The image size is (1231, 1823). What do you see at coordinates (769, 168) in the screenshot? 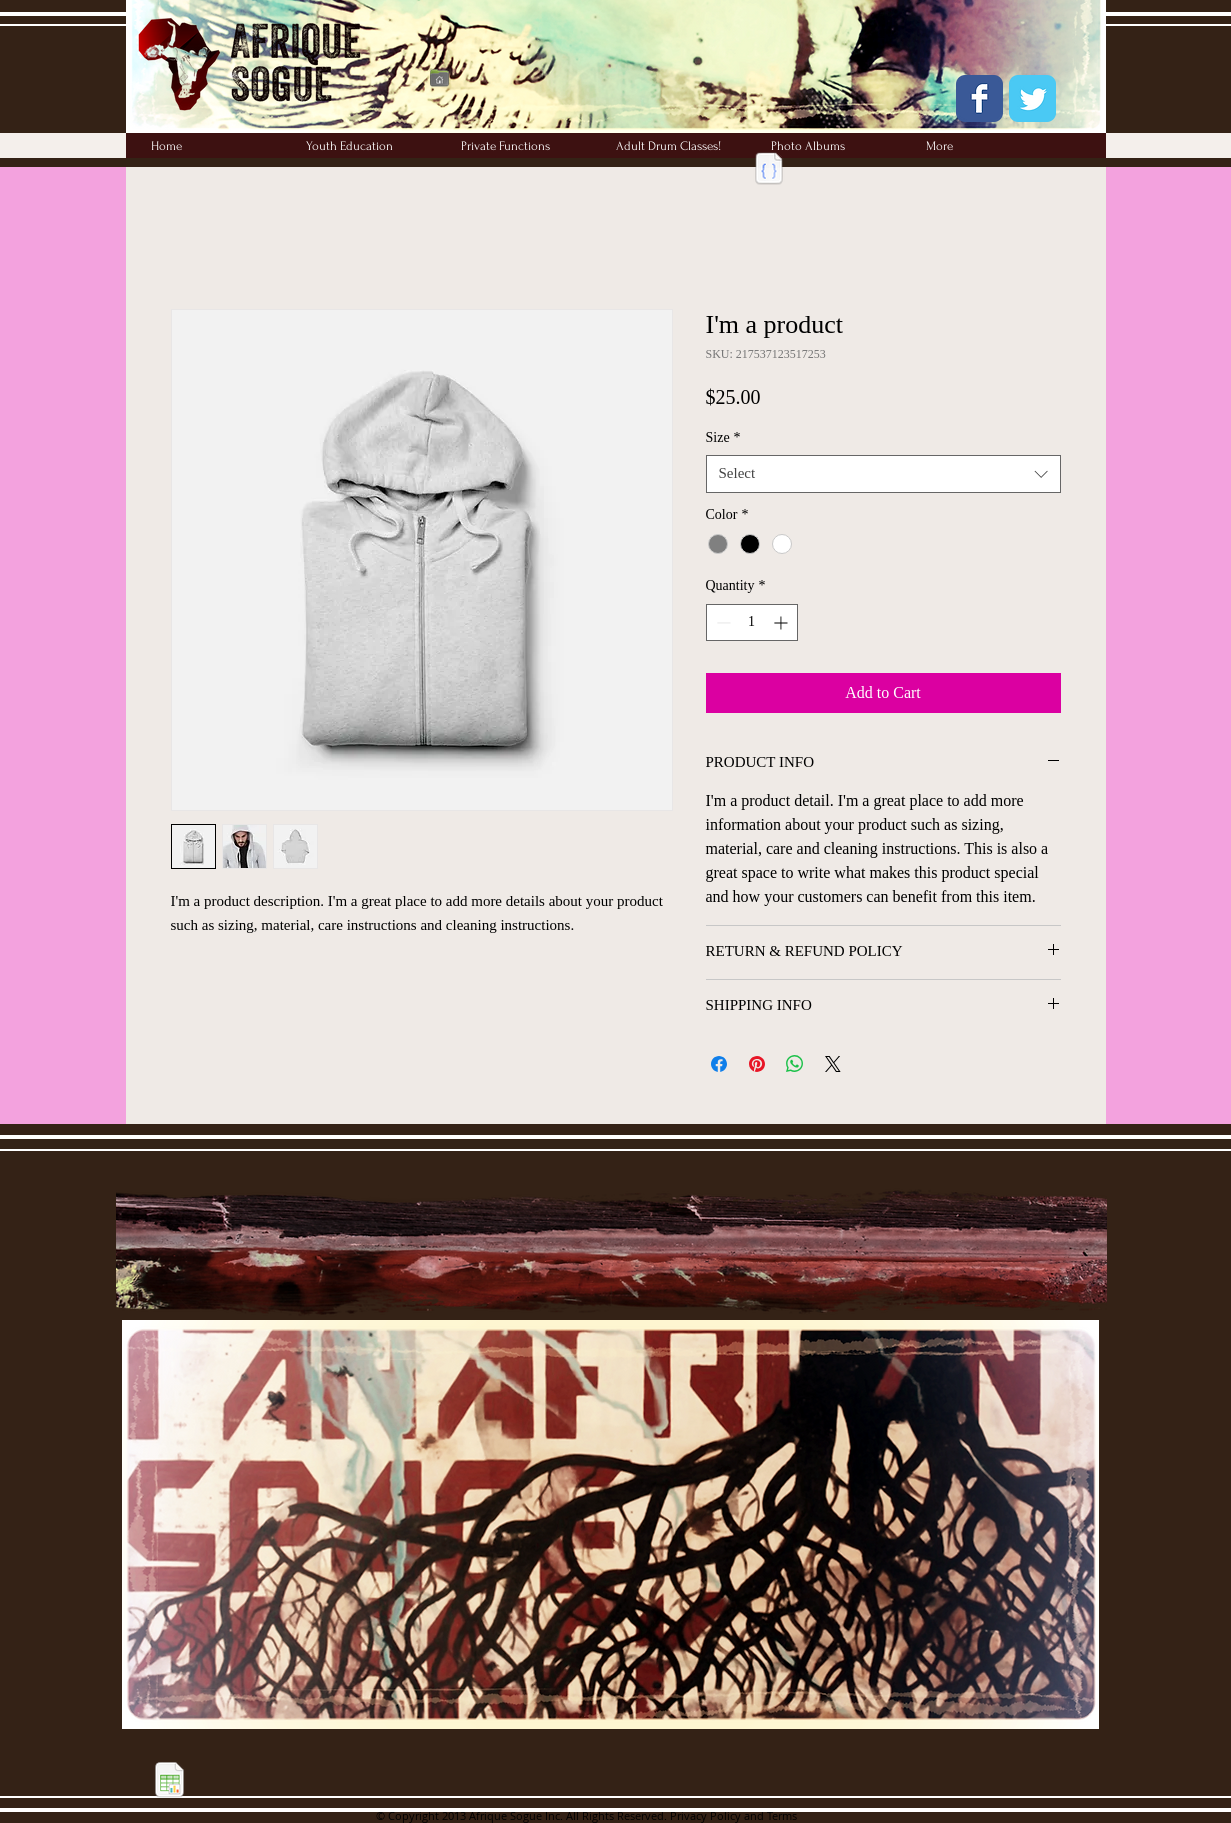
I see `open a CSS stylesheet file` at bounding box center [769, 168].